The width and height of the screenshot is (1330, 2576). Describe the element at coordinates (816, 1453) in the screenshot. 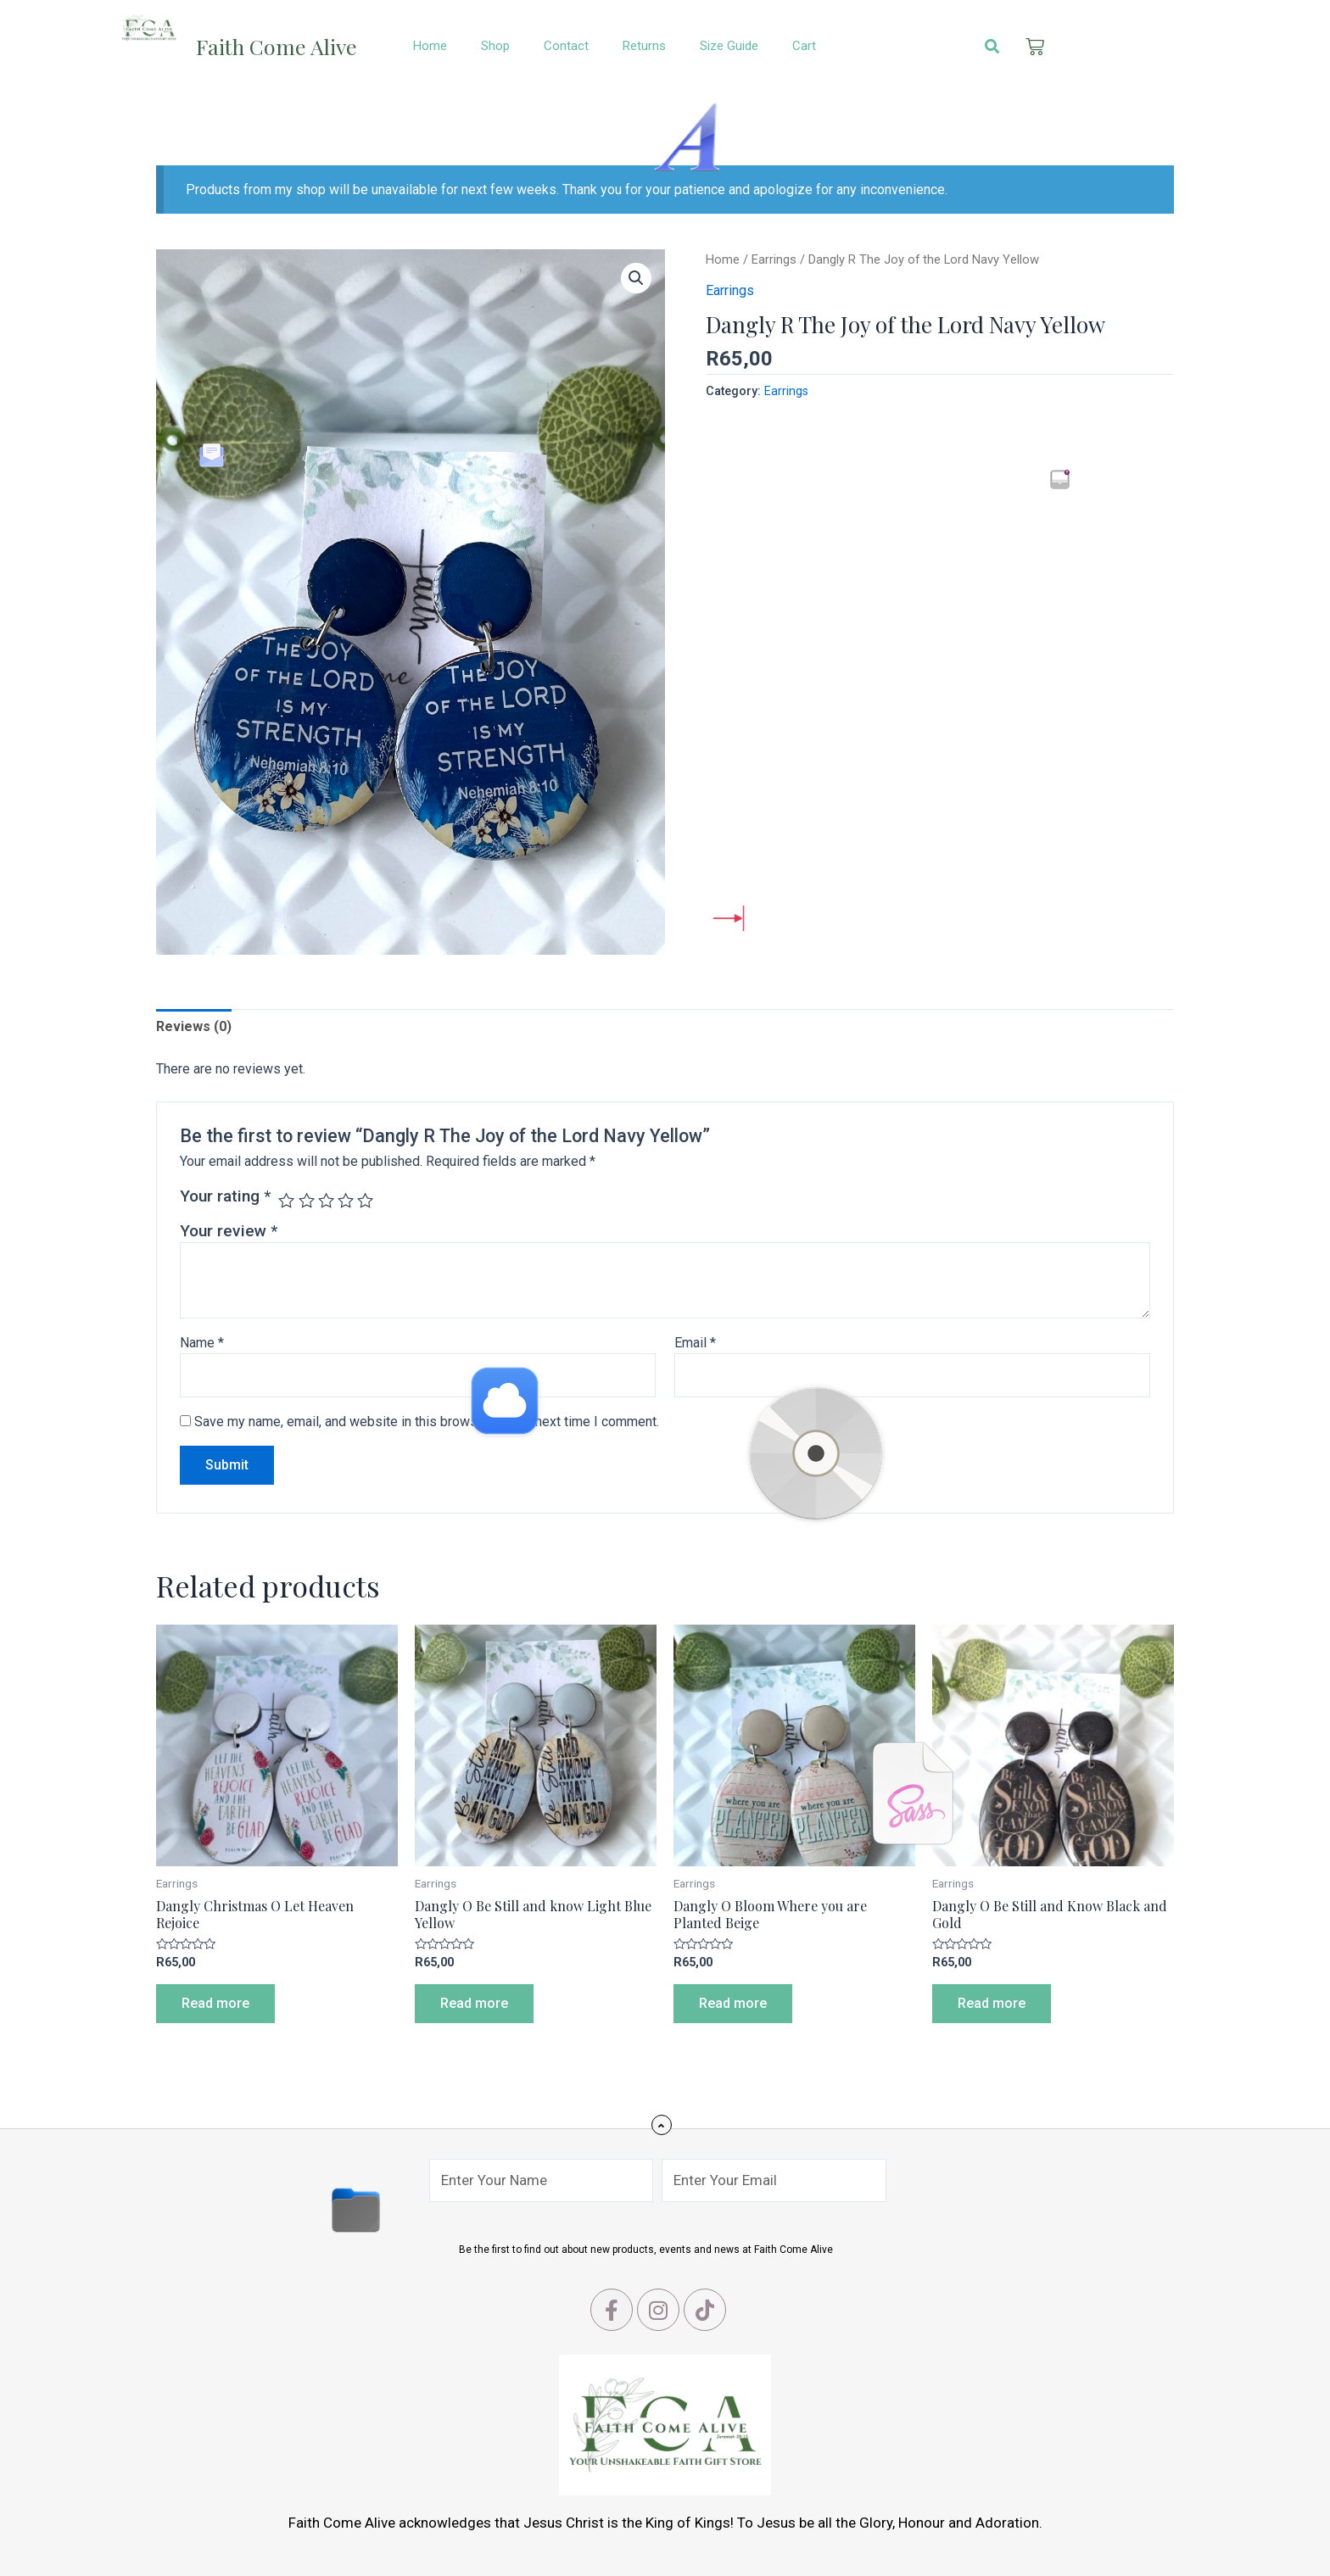

I see `indicates a CD, DVD, or optical disc drive` at that location.